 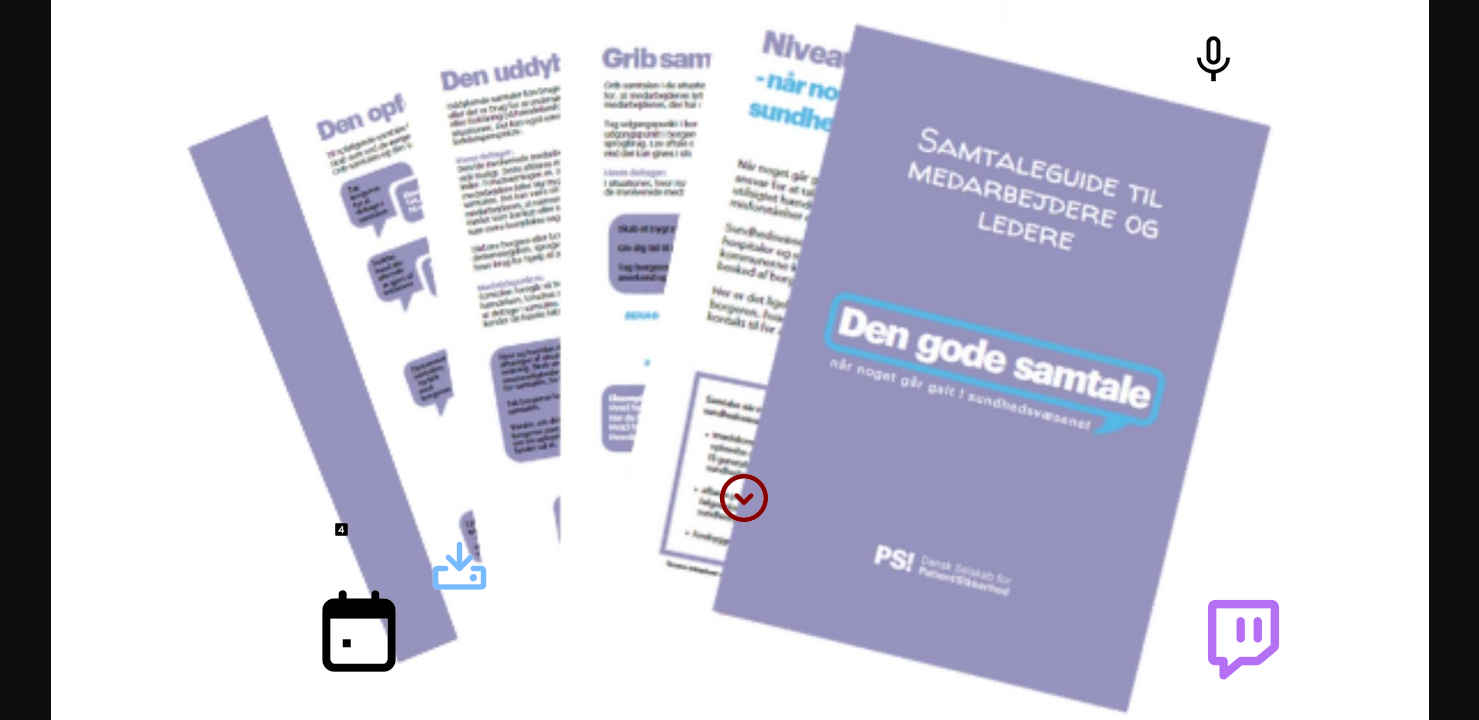 What do you see at coordinates (1243, 635) in the screenshot?
I see `open the Twitch app` at bounding box center [1243, 635].